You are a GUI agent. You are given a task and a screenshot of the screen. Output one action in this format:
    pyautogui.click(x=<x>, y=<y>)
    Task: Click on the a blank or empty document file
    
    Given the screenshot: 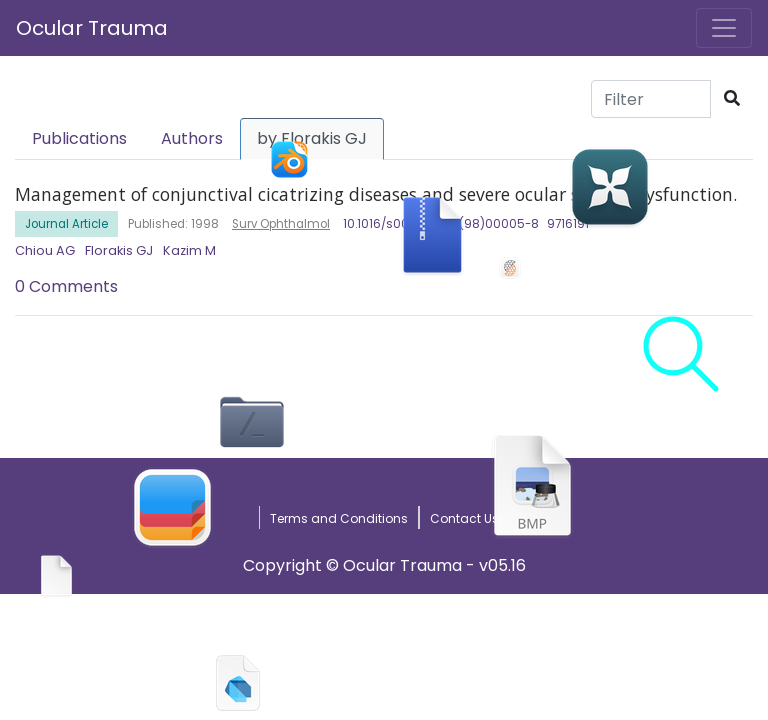 What is the action you would take?
    pyautogui.click(x=56, y=576)
    